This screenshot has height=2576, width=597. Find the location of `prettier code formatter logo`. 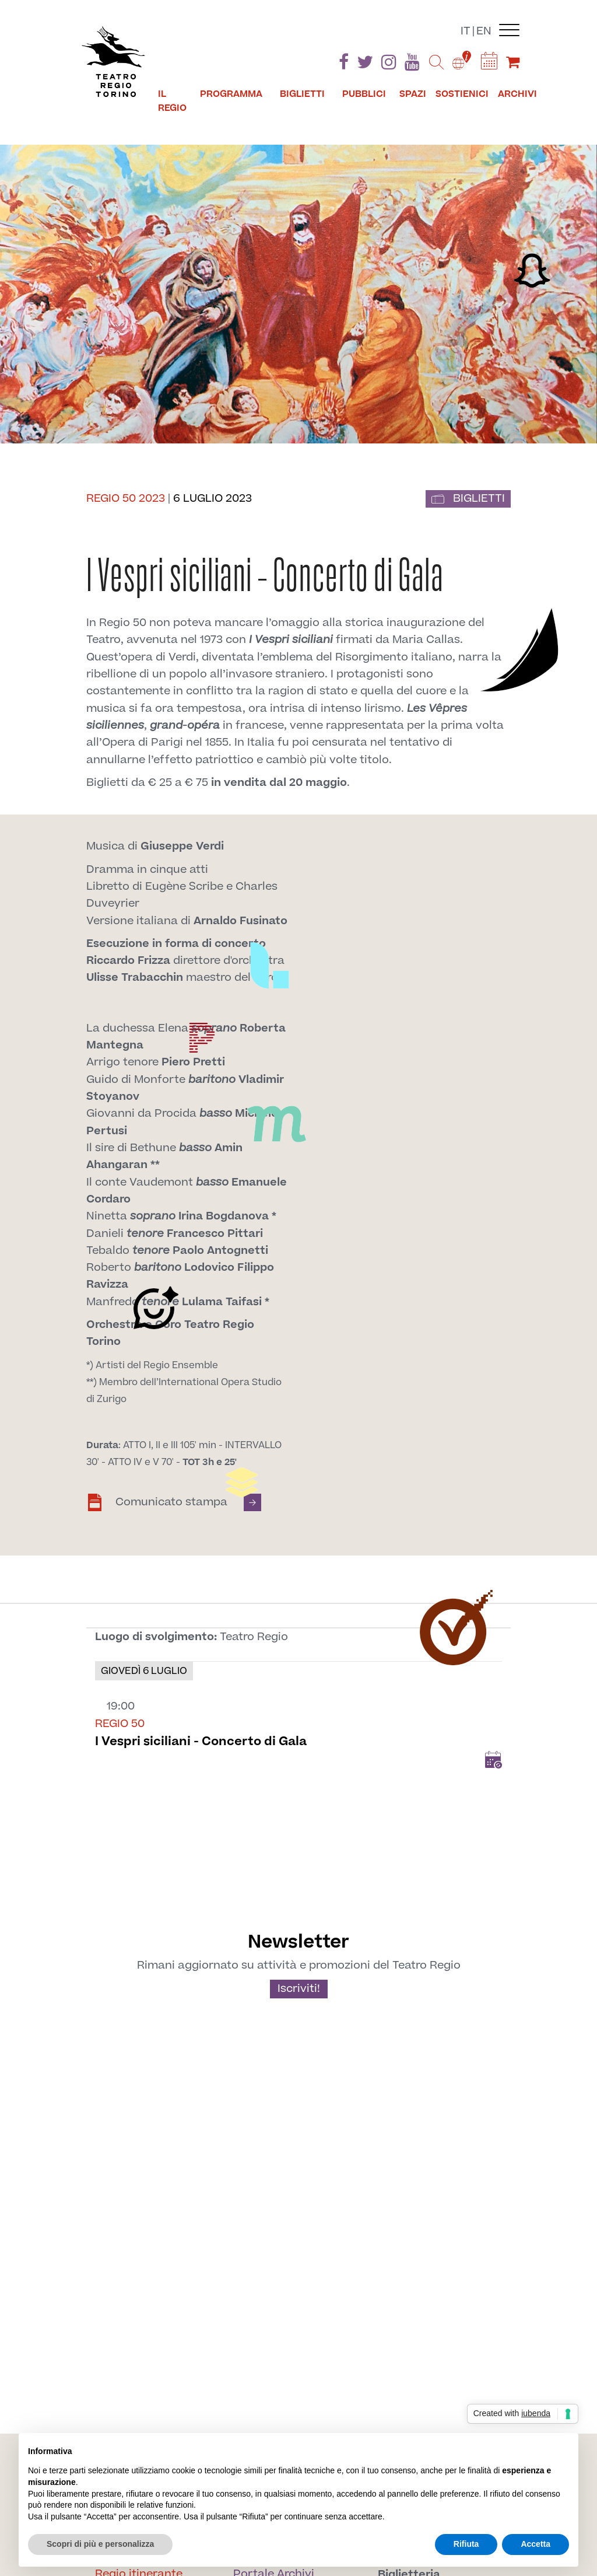

prettier code formatter logo is located at coordinates (202, 1037).